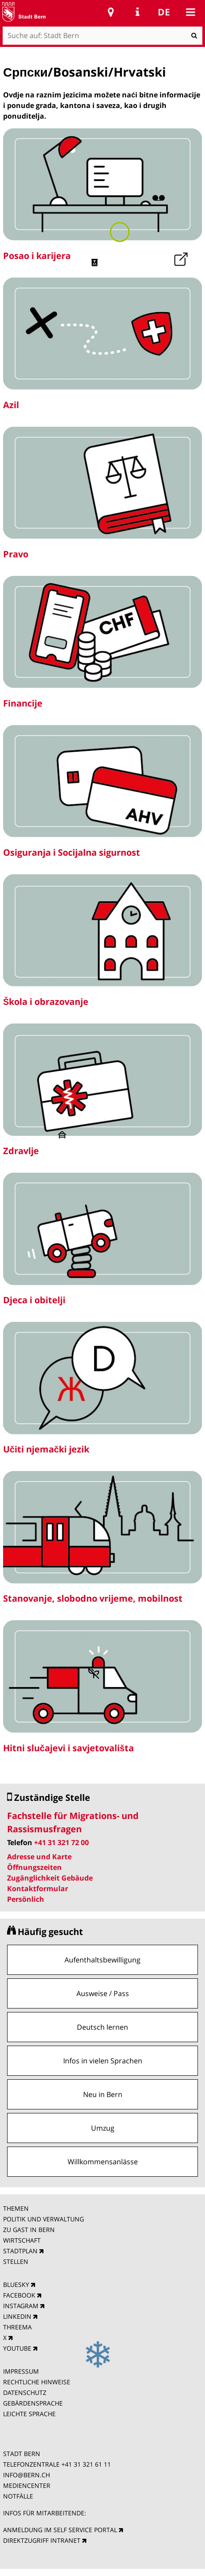 Image resolution: width=205 pixels, height=2576 pixels. What do you see at coordinates (62, 1135) in the screenshot?
I see `view home exterior or siding options` at bounding box center [62, 1135].